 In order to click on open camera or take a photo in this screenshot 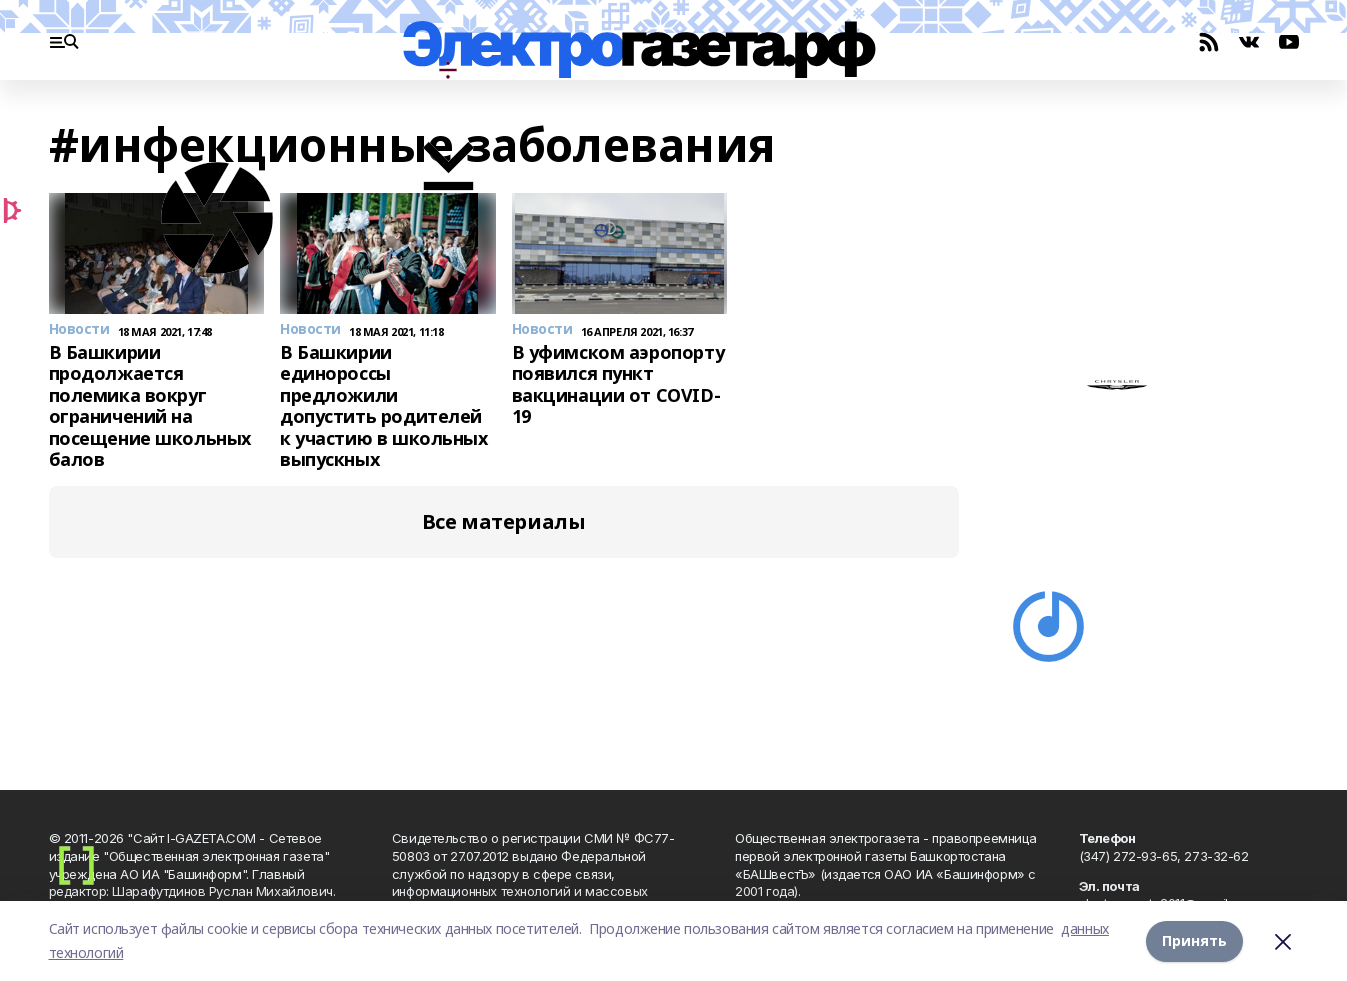, I will do `click(217, 218)`.